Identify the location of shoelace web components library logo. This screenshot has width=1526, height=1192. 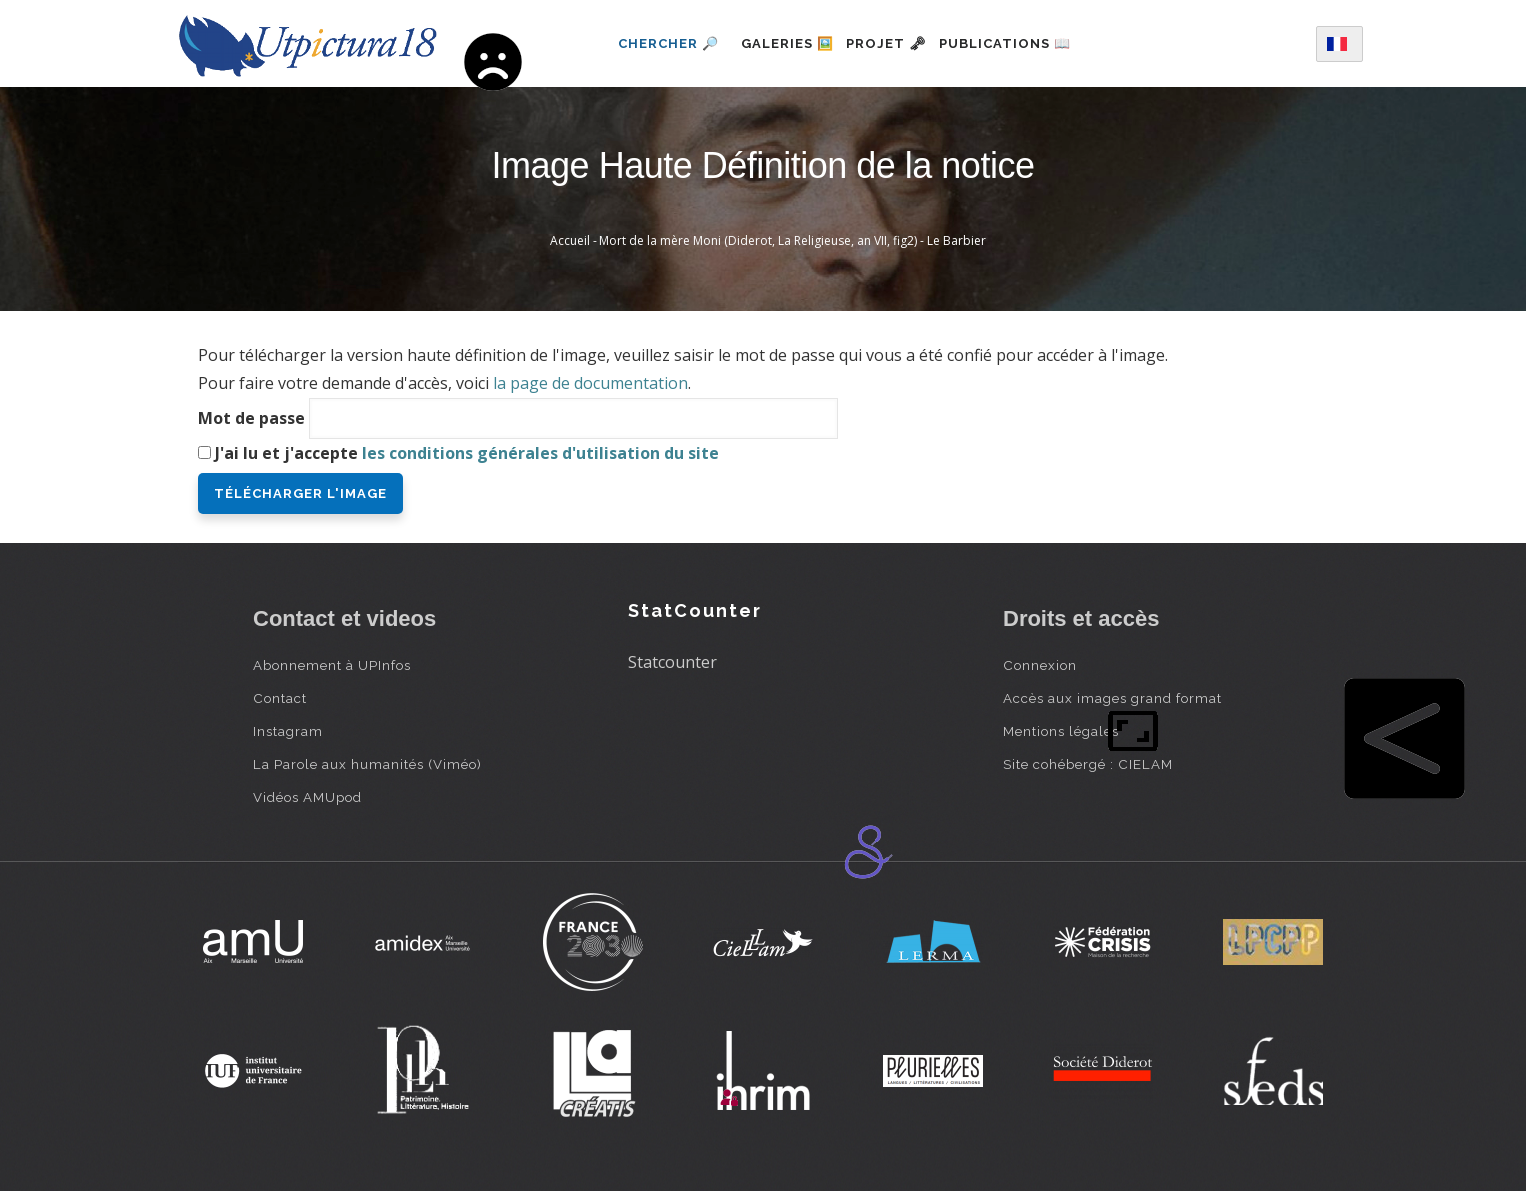
(868, 852).